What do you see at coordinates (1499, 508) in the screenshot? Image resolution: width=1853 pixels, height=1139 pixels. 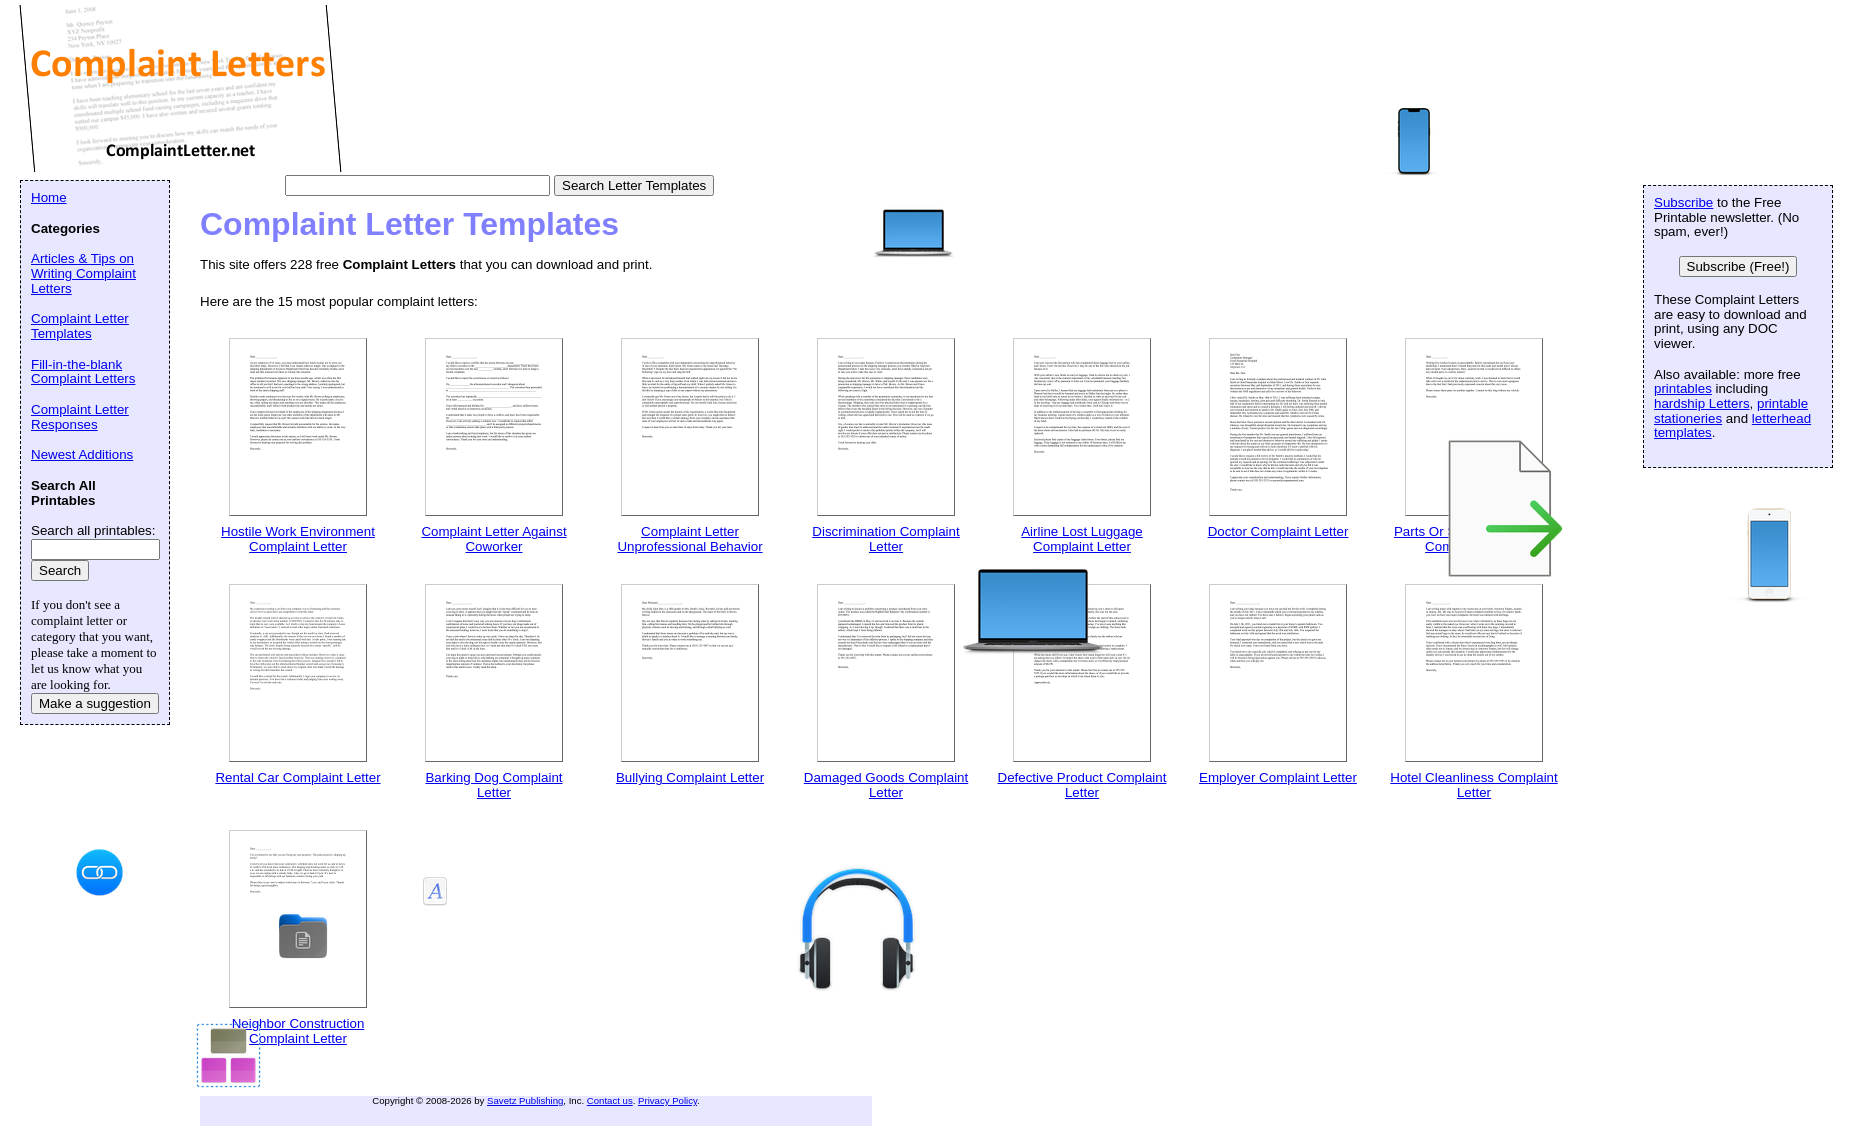 I see `move file to another location` at bounding box center [1499, 508].